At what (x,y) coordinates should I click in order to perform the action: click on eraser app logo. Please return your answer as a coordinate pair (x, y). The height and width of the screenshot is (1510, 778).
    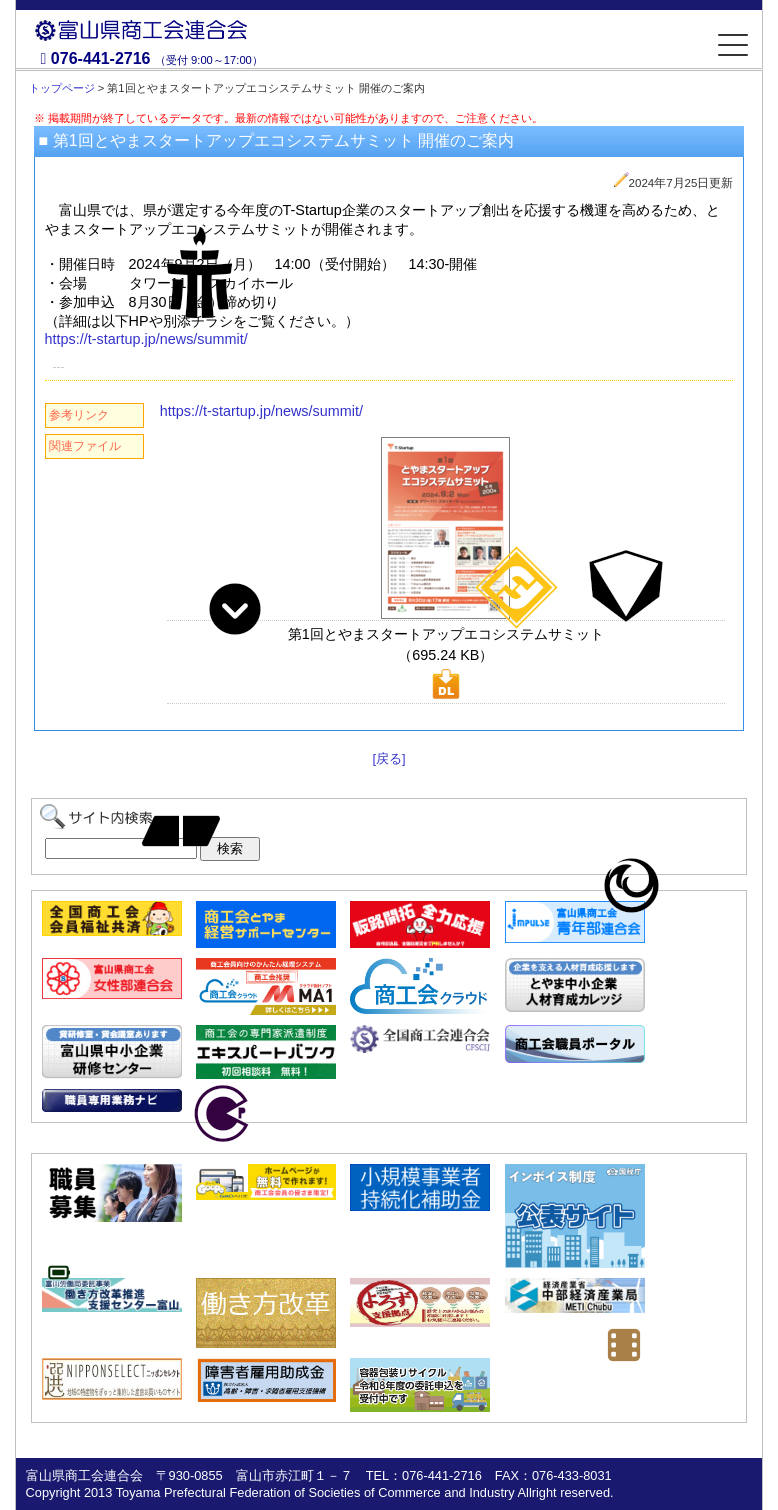
    Looking at the image, I should click on (181, 831).